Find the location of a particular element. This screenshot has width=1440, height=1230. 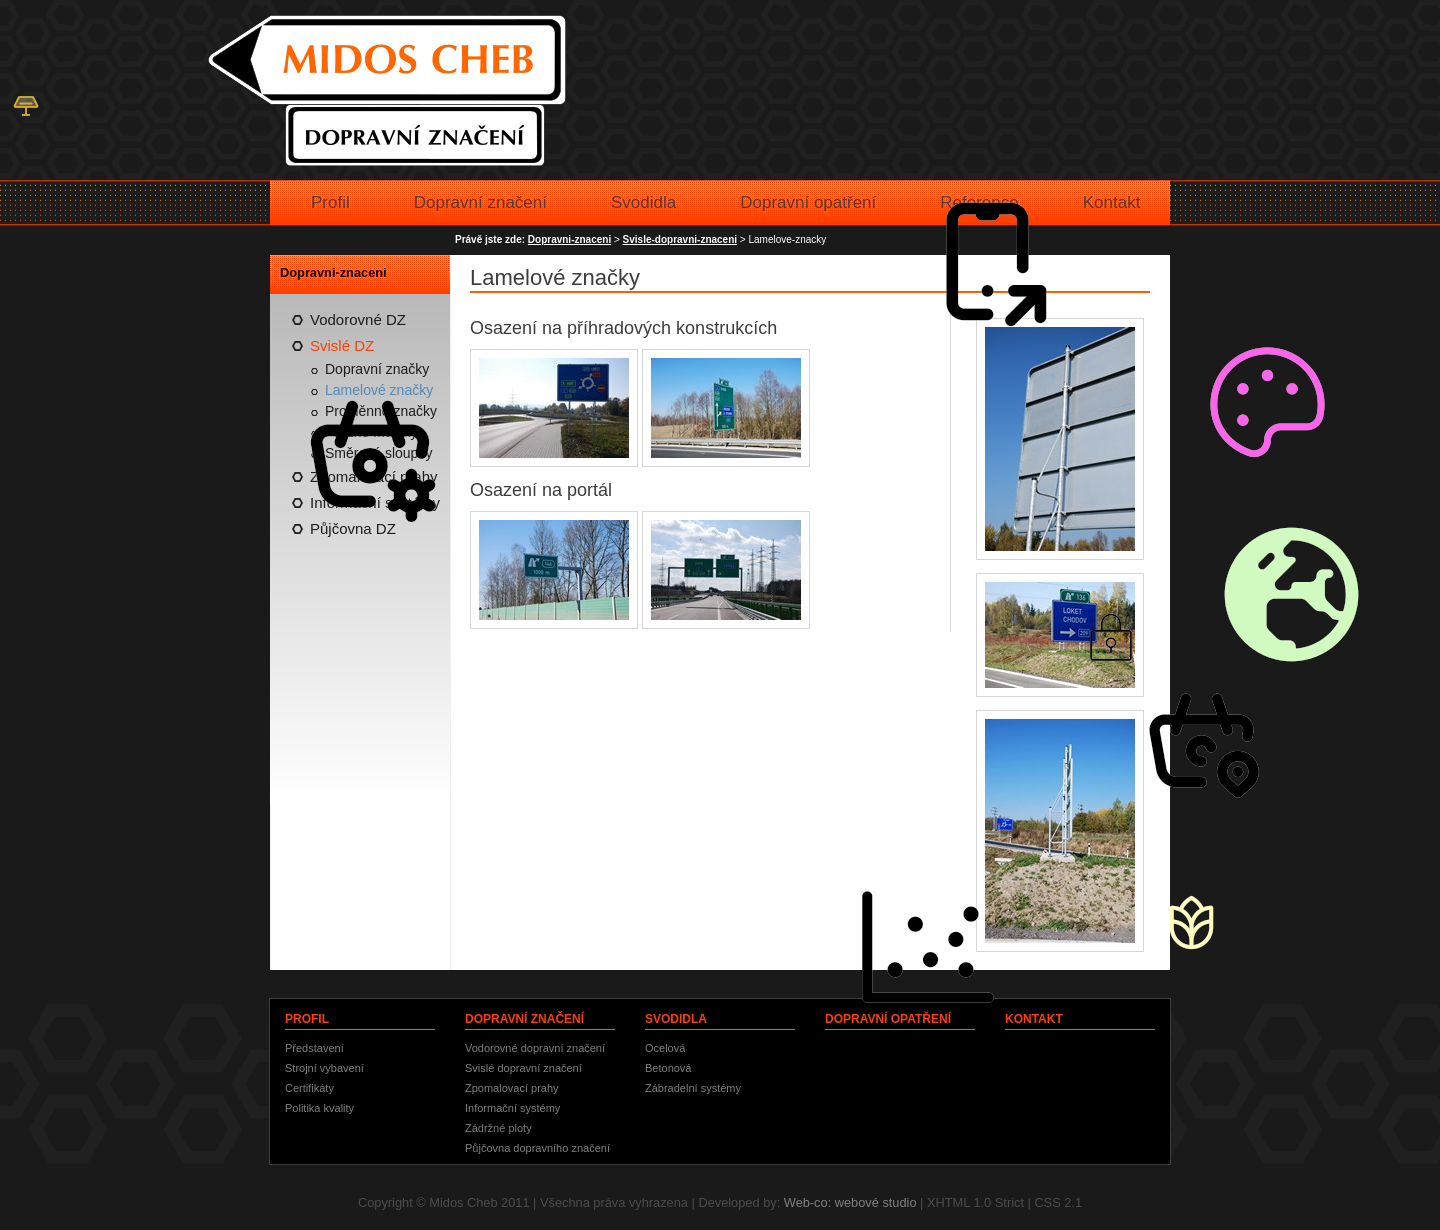

view pickup location for your basket is located at coordinates (1201, 740).